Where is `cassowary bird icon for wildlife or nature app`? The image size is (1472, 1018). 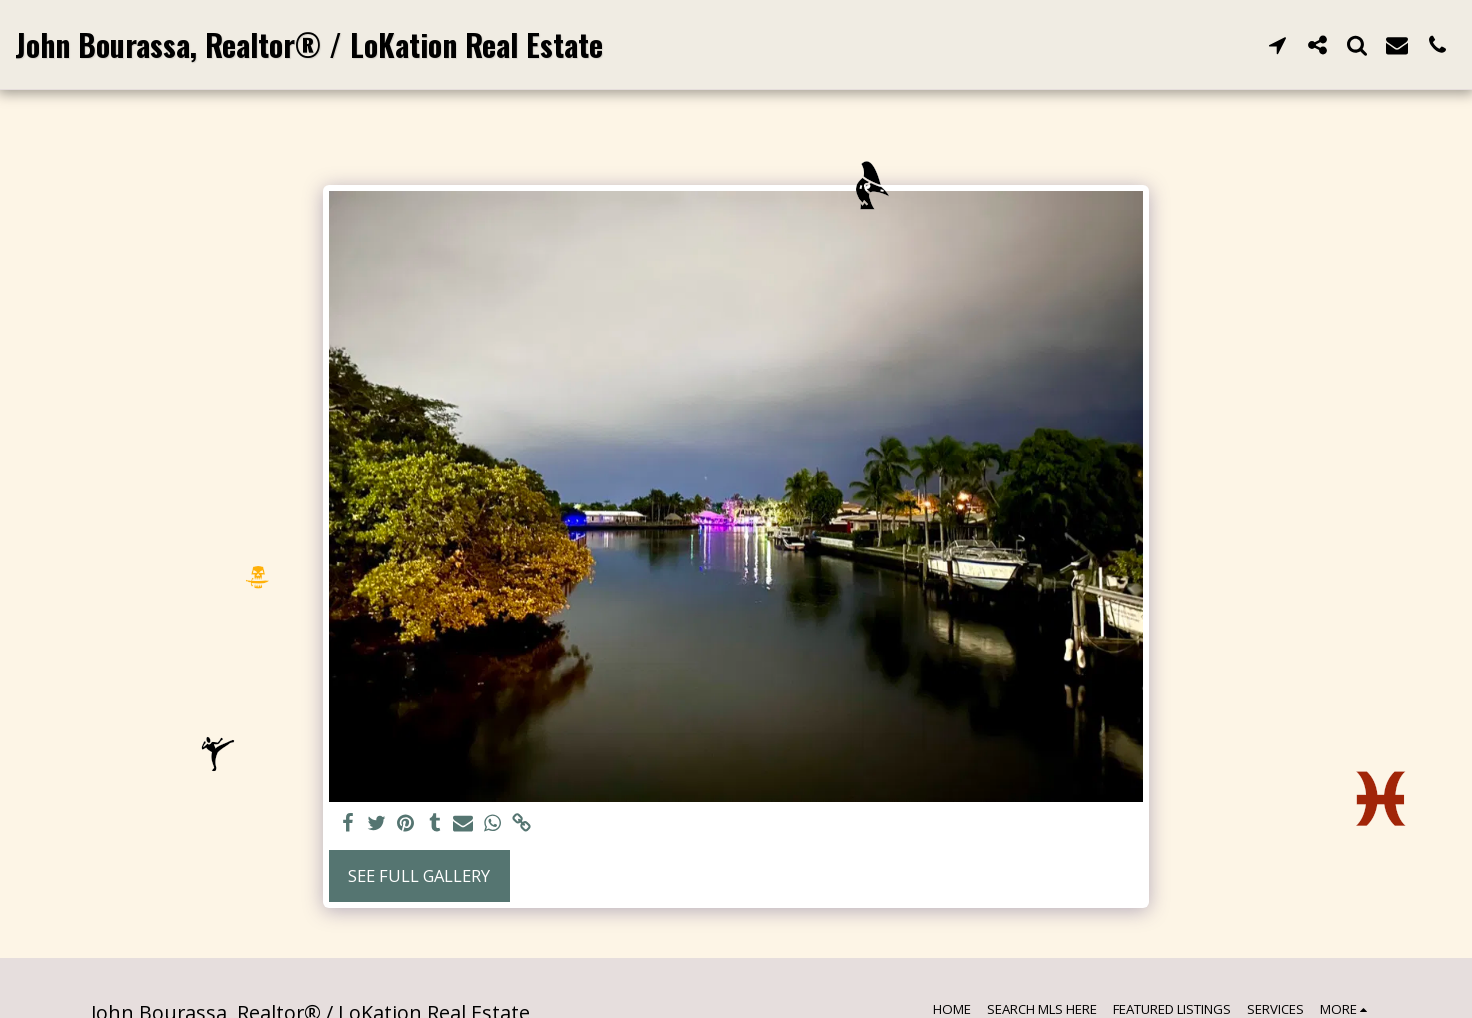
cassowary bird icon for wildlife or nature app is located at coordinates (870, 185).